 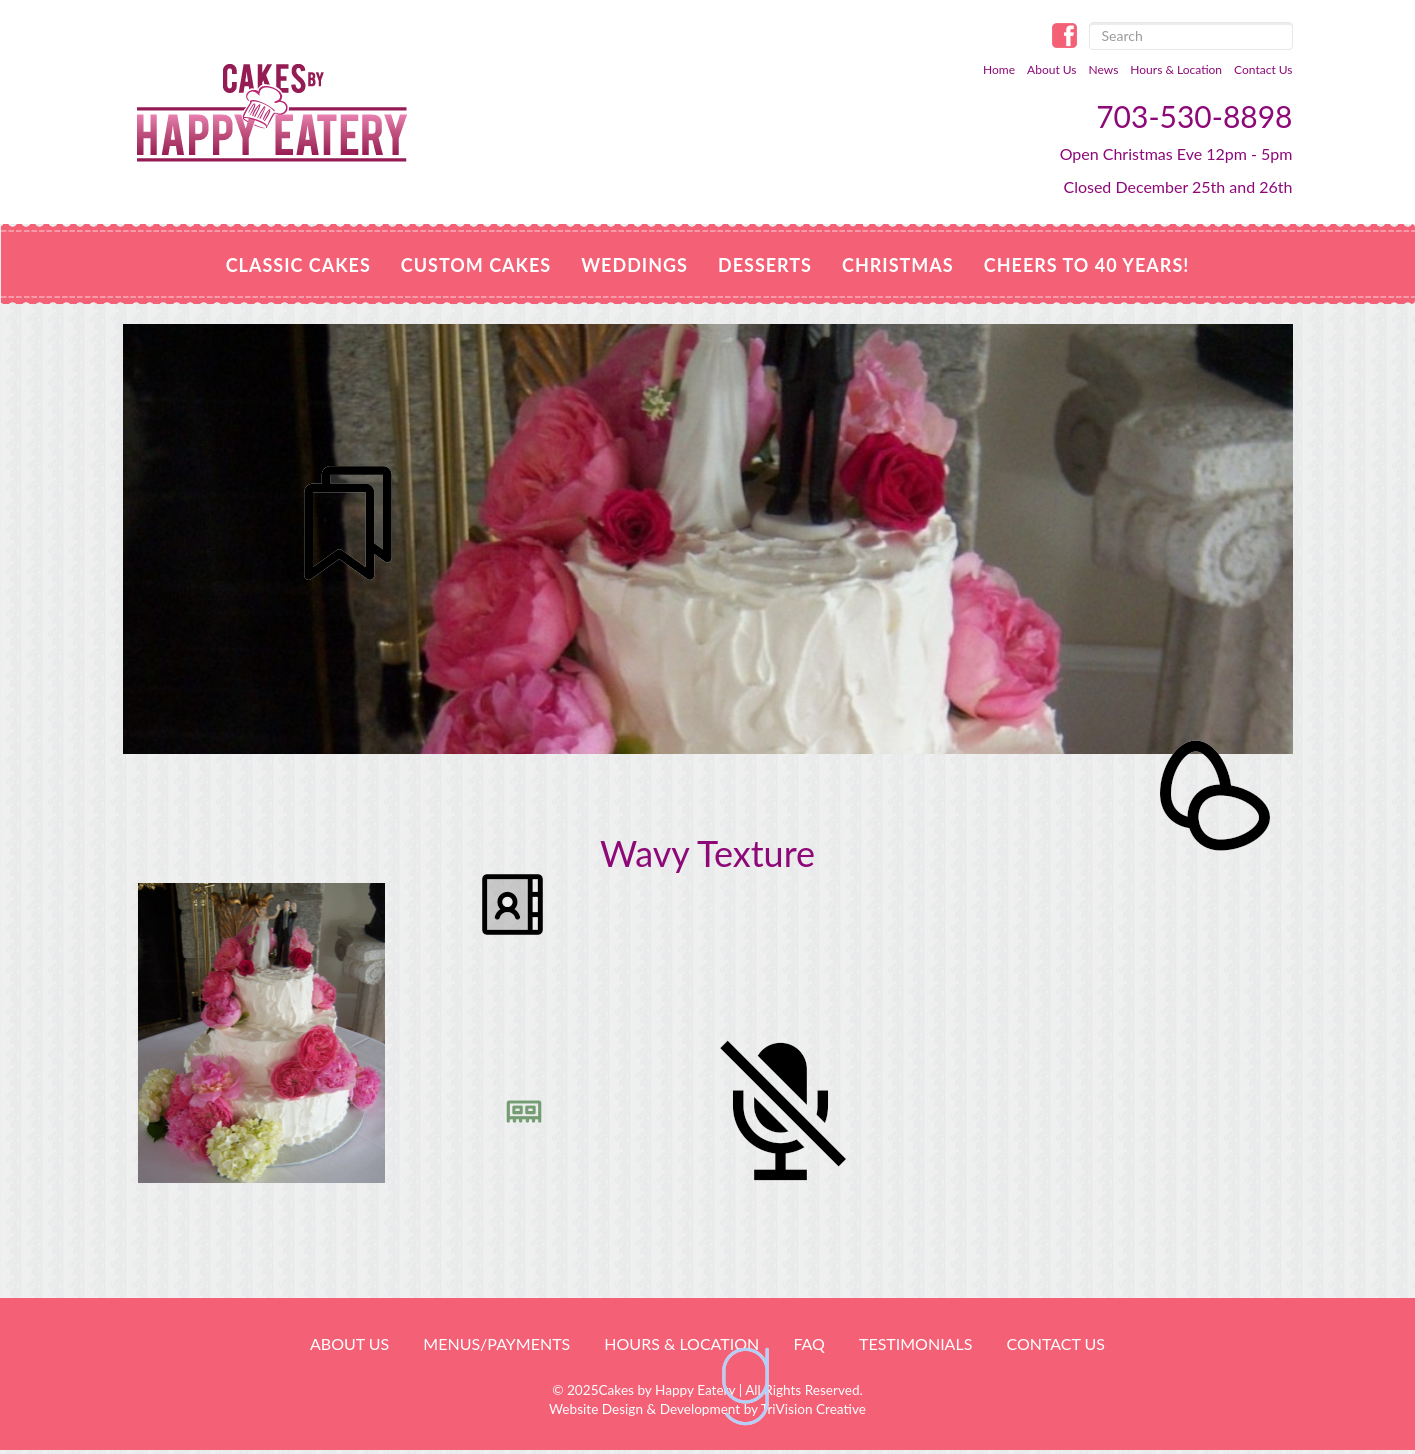 I want to click on mute your microphone, so click(x=780, y=1111).